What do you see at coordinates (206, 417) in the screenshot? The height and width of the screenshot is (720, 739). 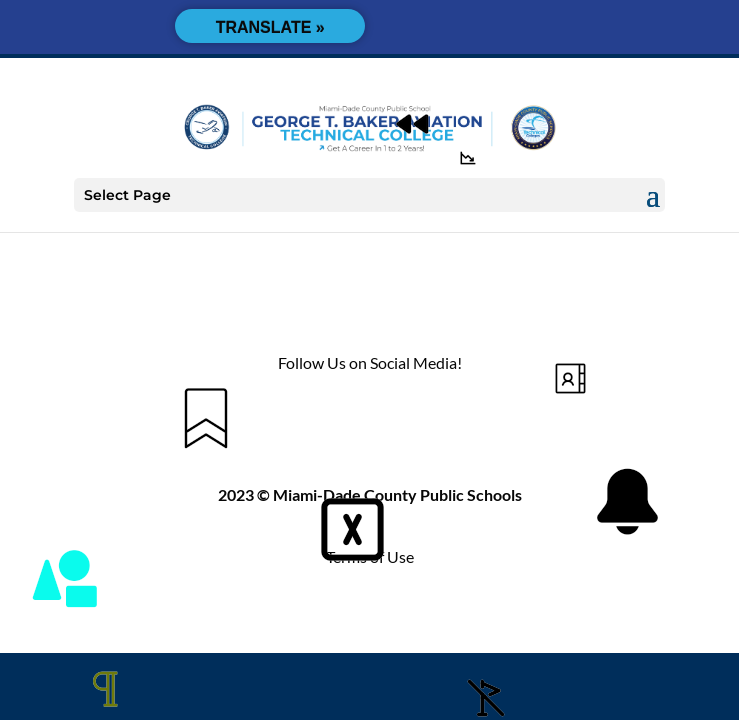 I see `save this item for later` at bounding box center [206, 417].